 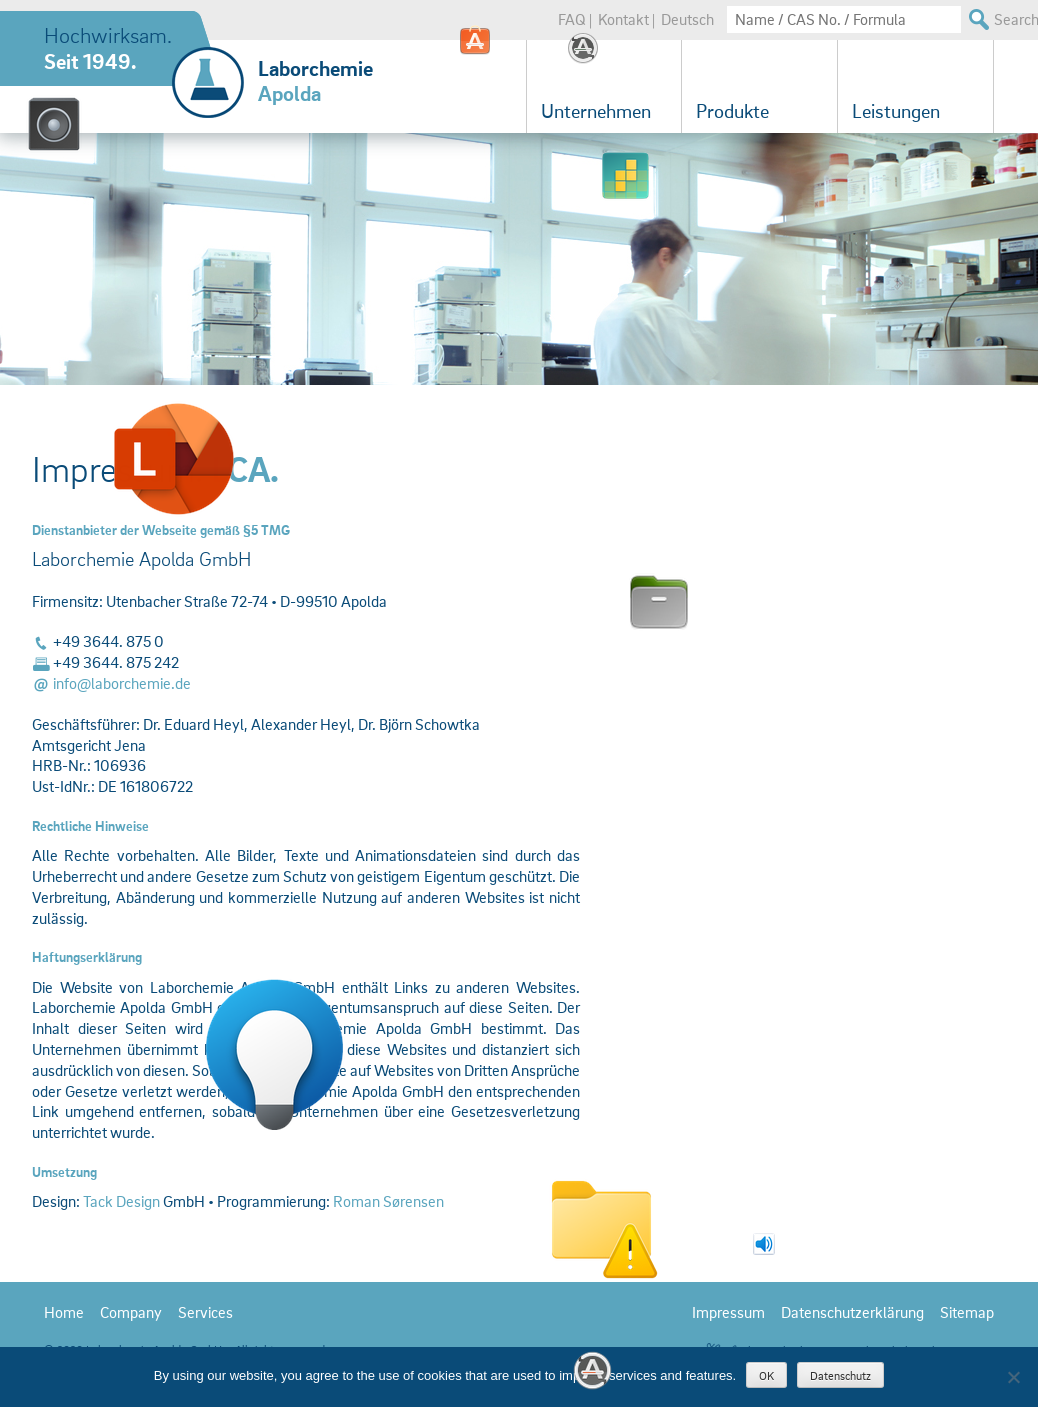 I want to click on indicates sound or audio is enabled, so click(x=781, y=1227).